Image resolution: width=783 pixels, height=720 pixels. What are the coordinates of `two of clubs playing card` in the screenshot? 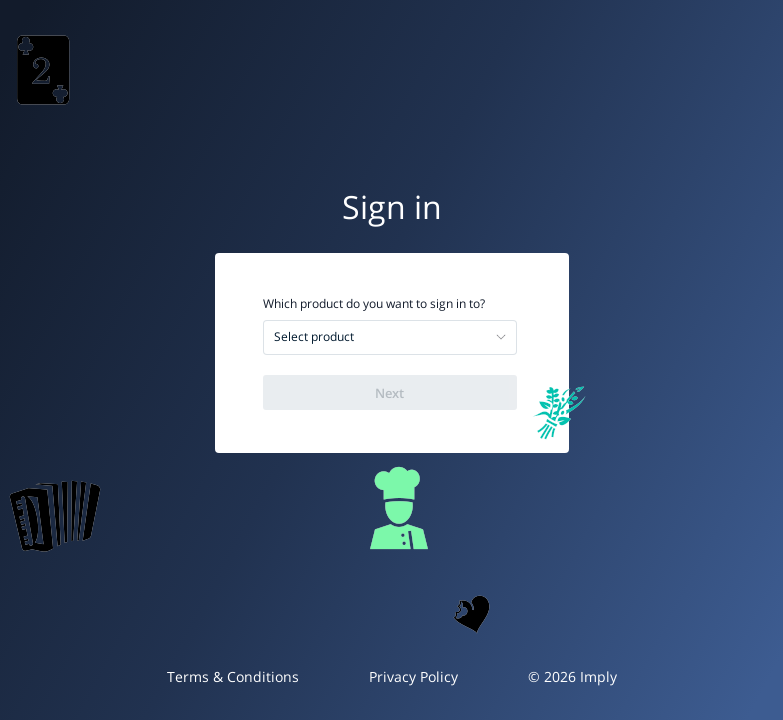 It's located at (43, 70).